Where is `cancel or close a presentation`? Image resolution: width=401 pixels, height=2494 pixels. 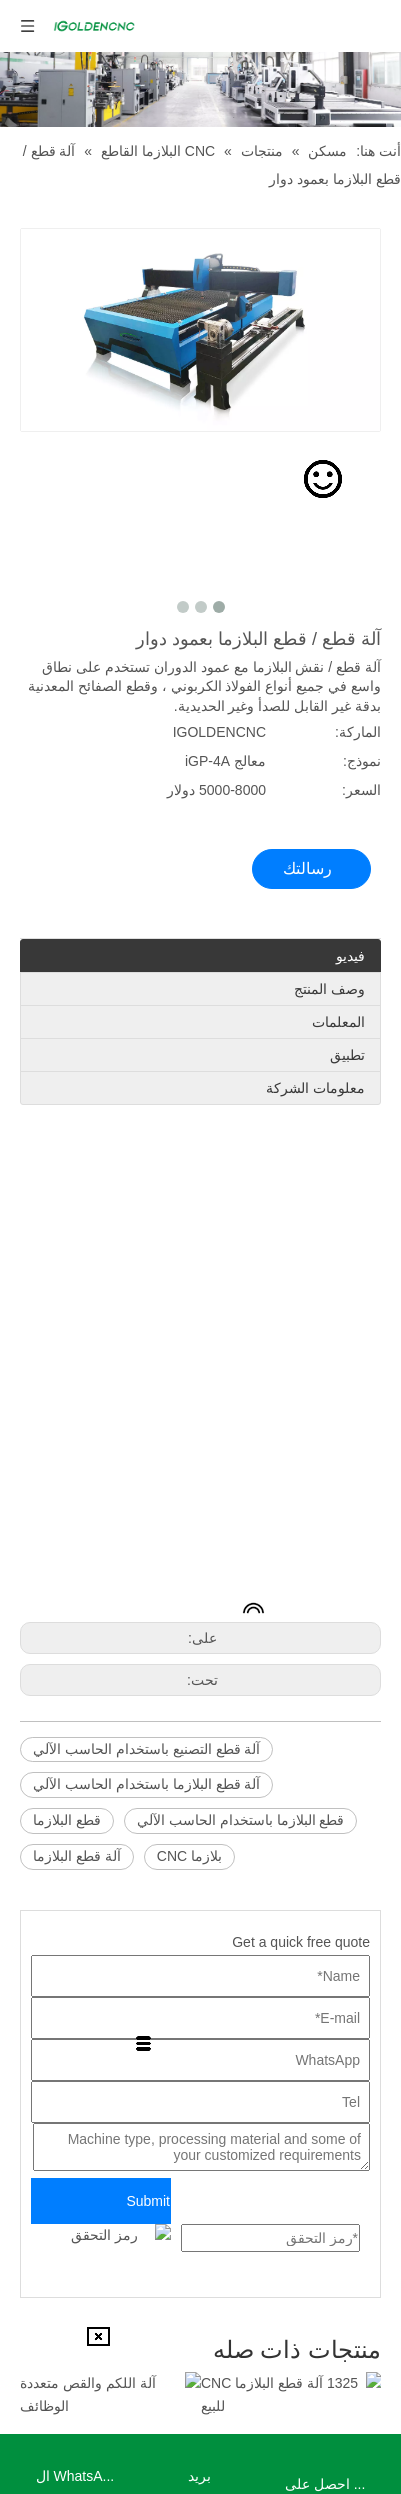 cancel or close a presentation is located at coordinates (98, 2336).